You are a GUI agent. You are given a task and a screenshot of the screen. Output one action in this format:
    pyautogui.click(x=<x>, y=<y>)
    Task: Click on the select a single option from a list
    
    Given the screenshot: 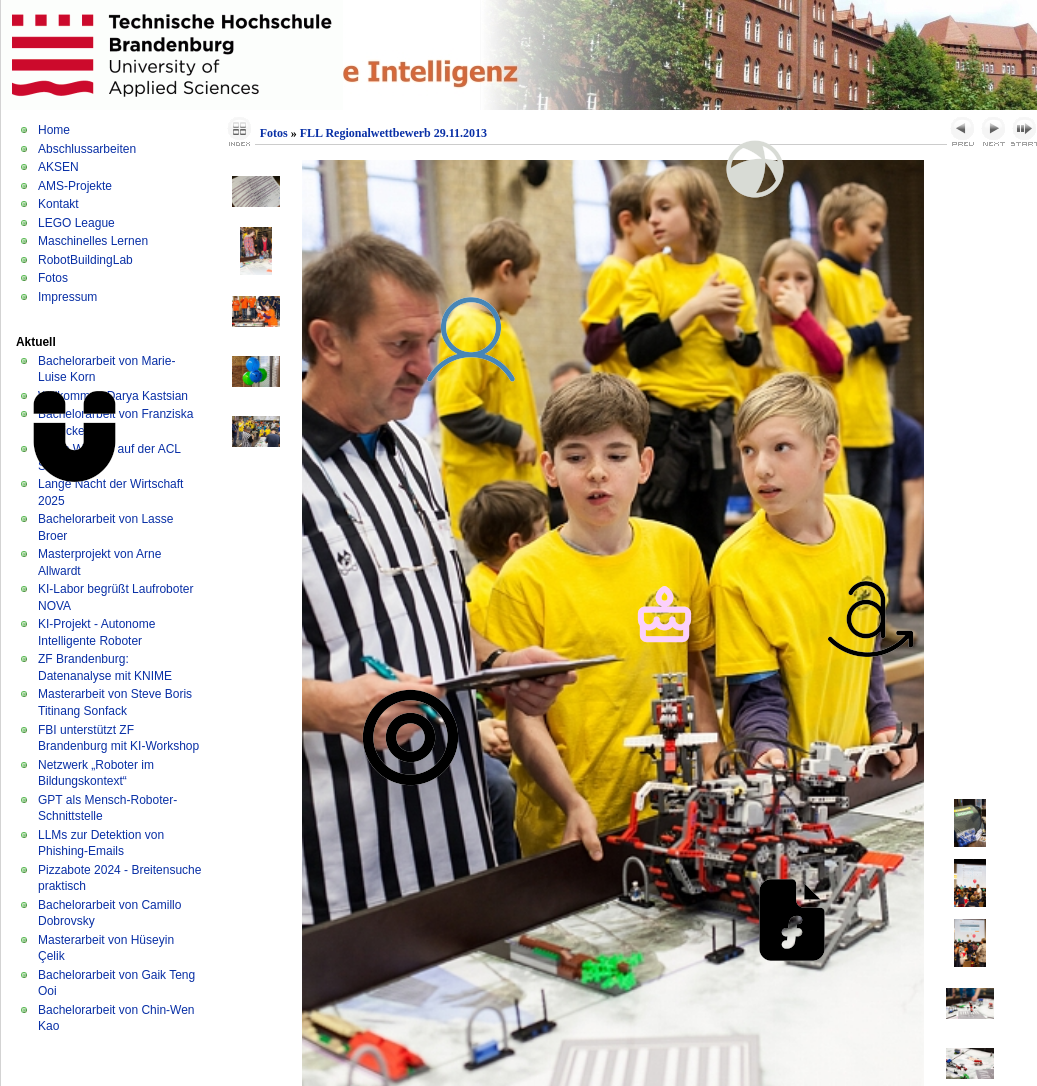 What is the action you would take?
    pyautogui.click(x=410, y=737)
    